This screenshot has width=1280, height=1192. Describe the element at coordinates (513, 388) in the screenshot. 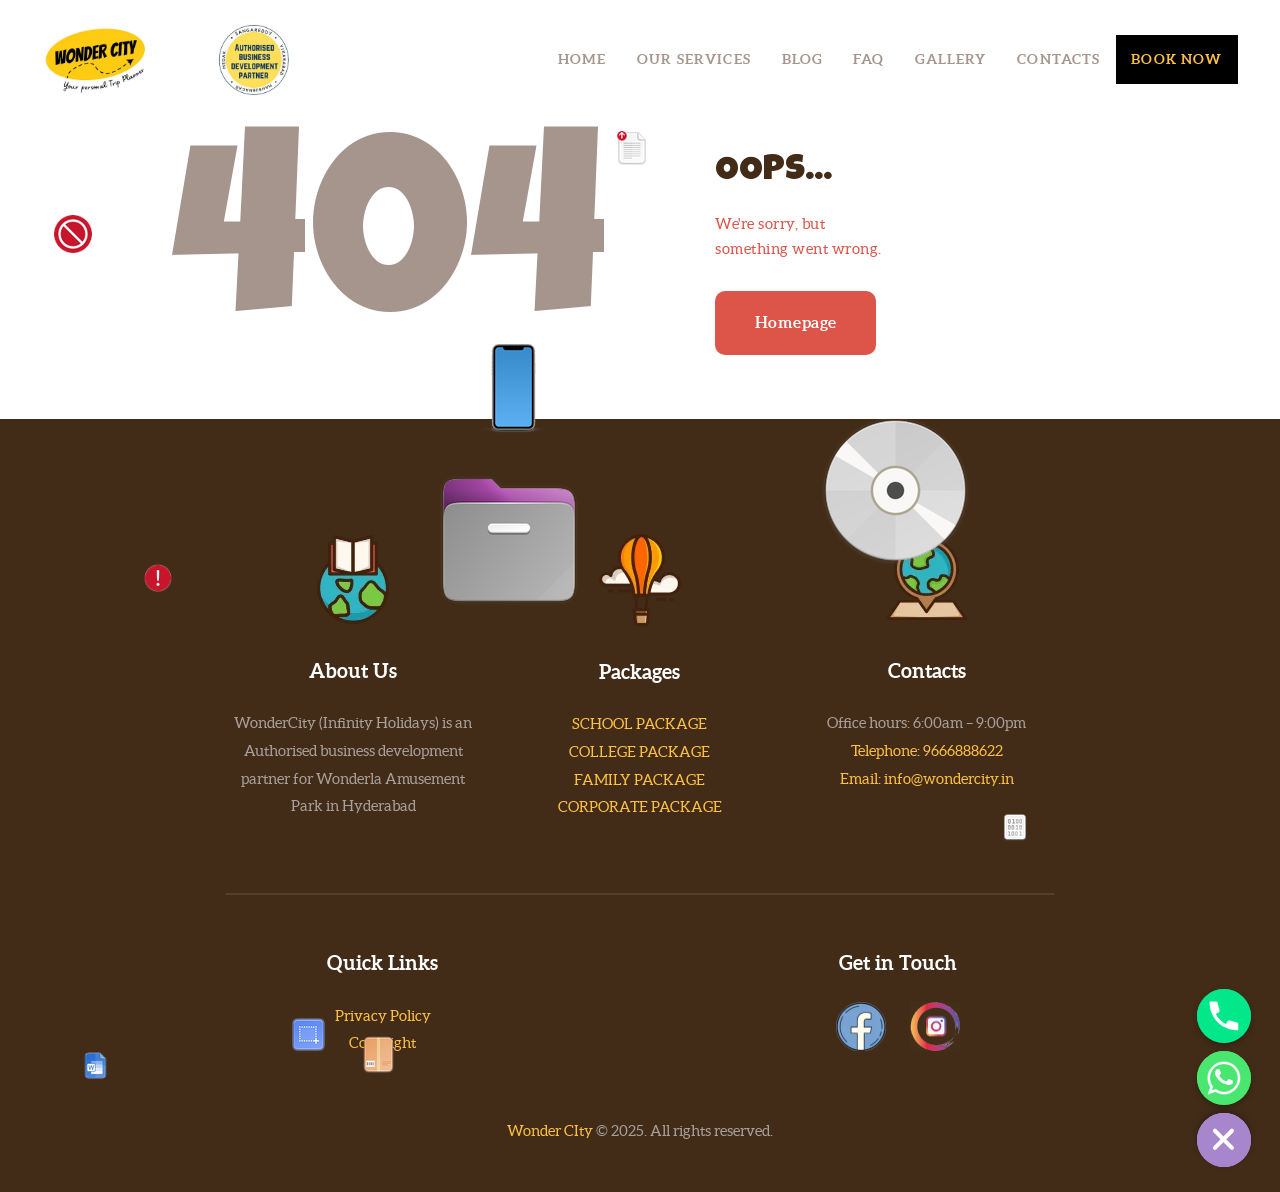

I see `iPhone 11 device icon` at that location.